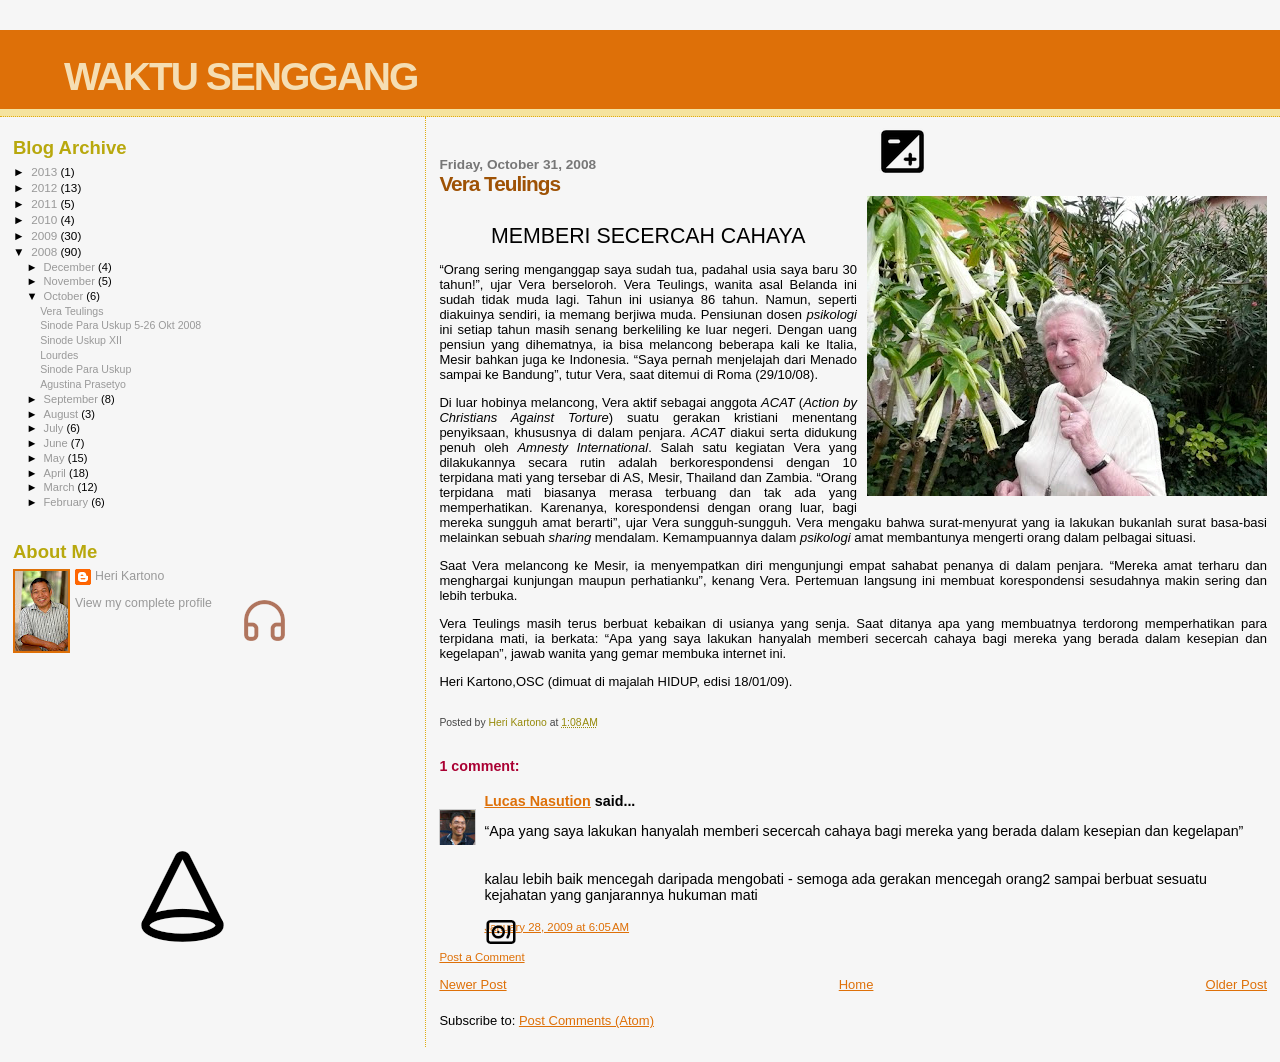  I want to click on represents a 3D cone shape or geometric object, so click(182, 896).